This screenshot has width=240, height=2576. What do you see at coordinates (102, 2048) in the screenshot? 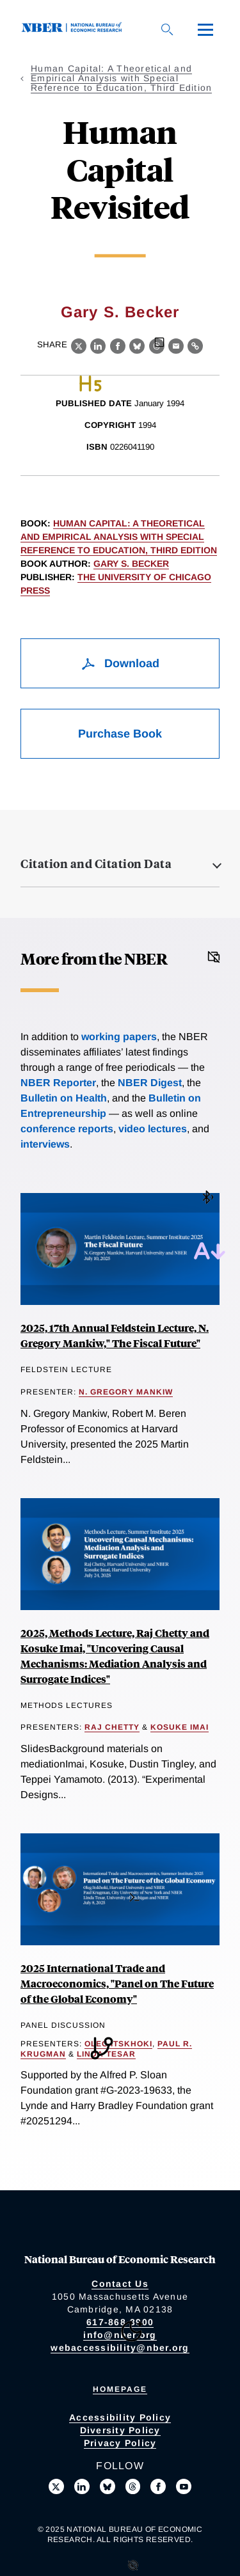
I see `view or manage git branches` at bounding box center [102, 2048].